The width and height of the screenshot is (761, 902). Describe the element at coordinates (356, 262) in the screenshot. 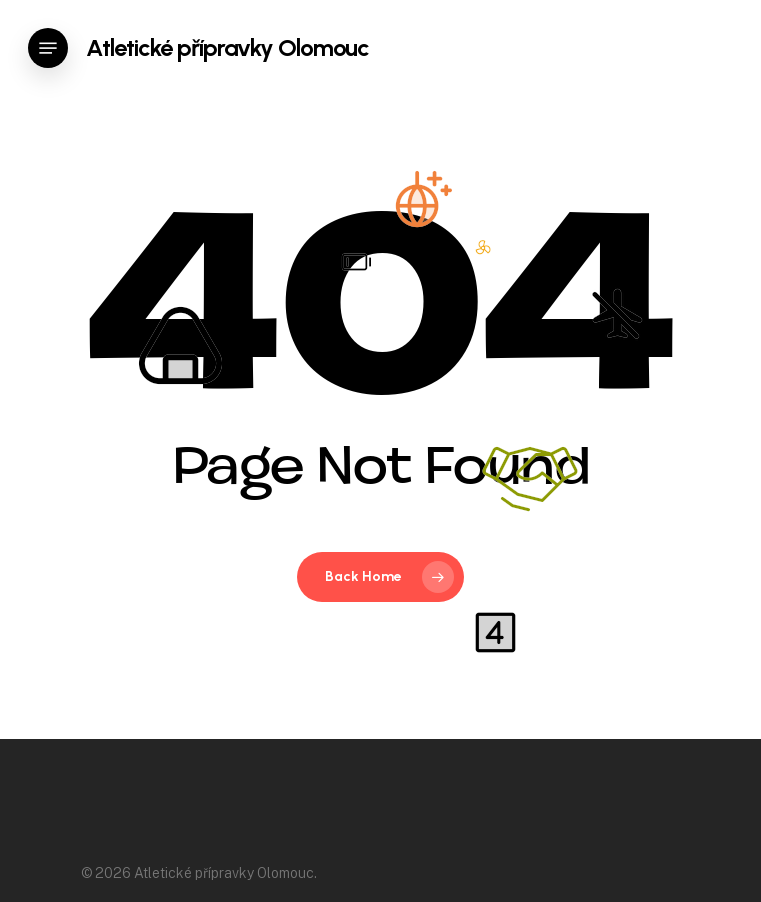

I see `indicates low battery status` at that location.